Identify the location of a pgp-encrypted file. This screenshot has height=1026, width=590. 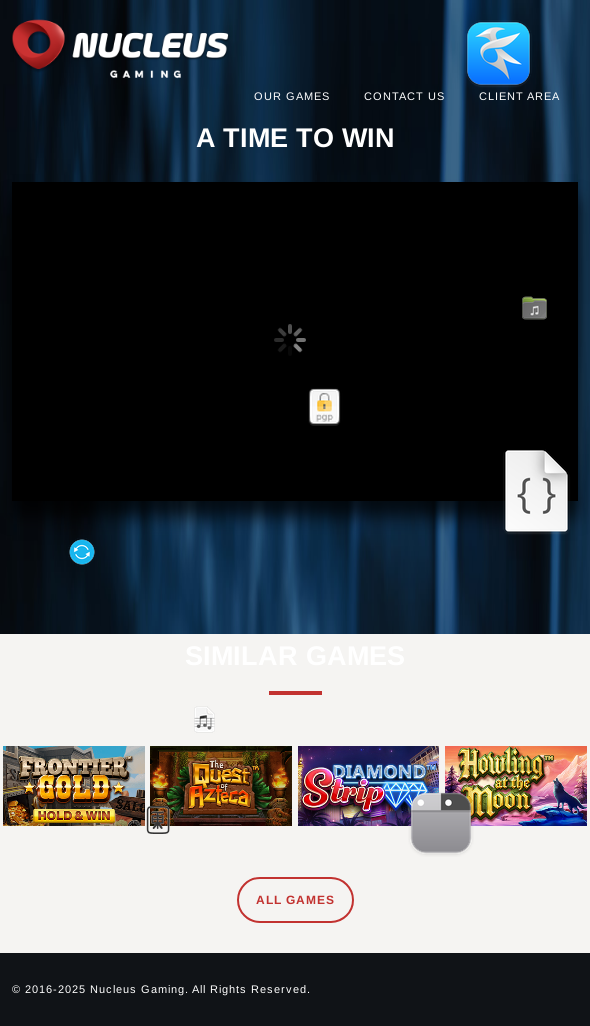
(324, 406).